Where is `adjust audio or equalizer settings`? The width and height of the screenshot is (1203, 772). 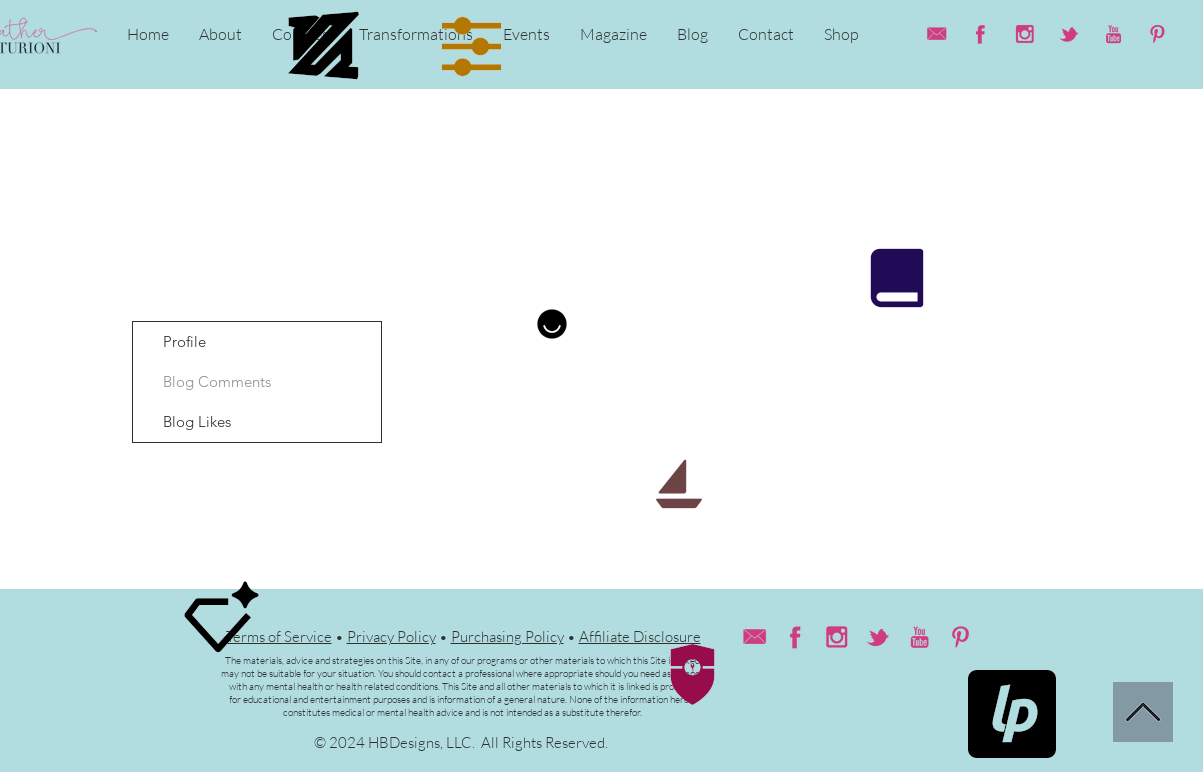 adjust audio or equalizer settings is located at coordinates (471, 46).